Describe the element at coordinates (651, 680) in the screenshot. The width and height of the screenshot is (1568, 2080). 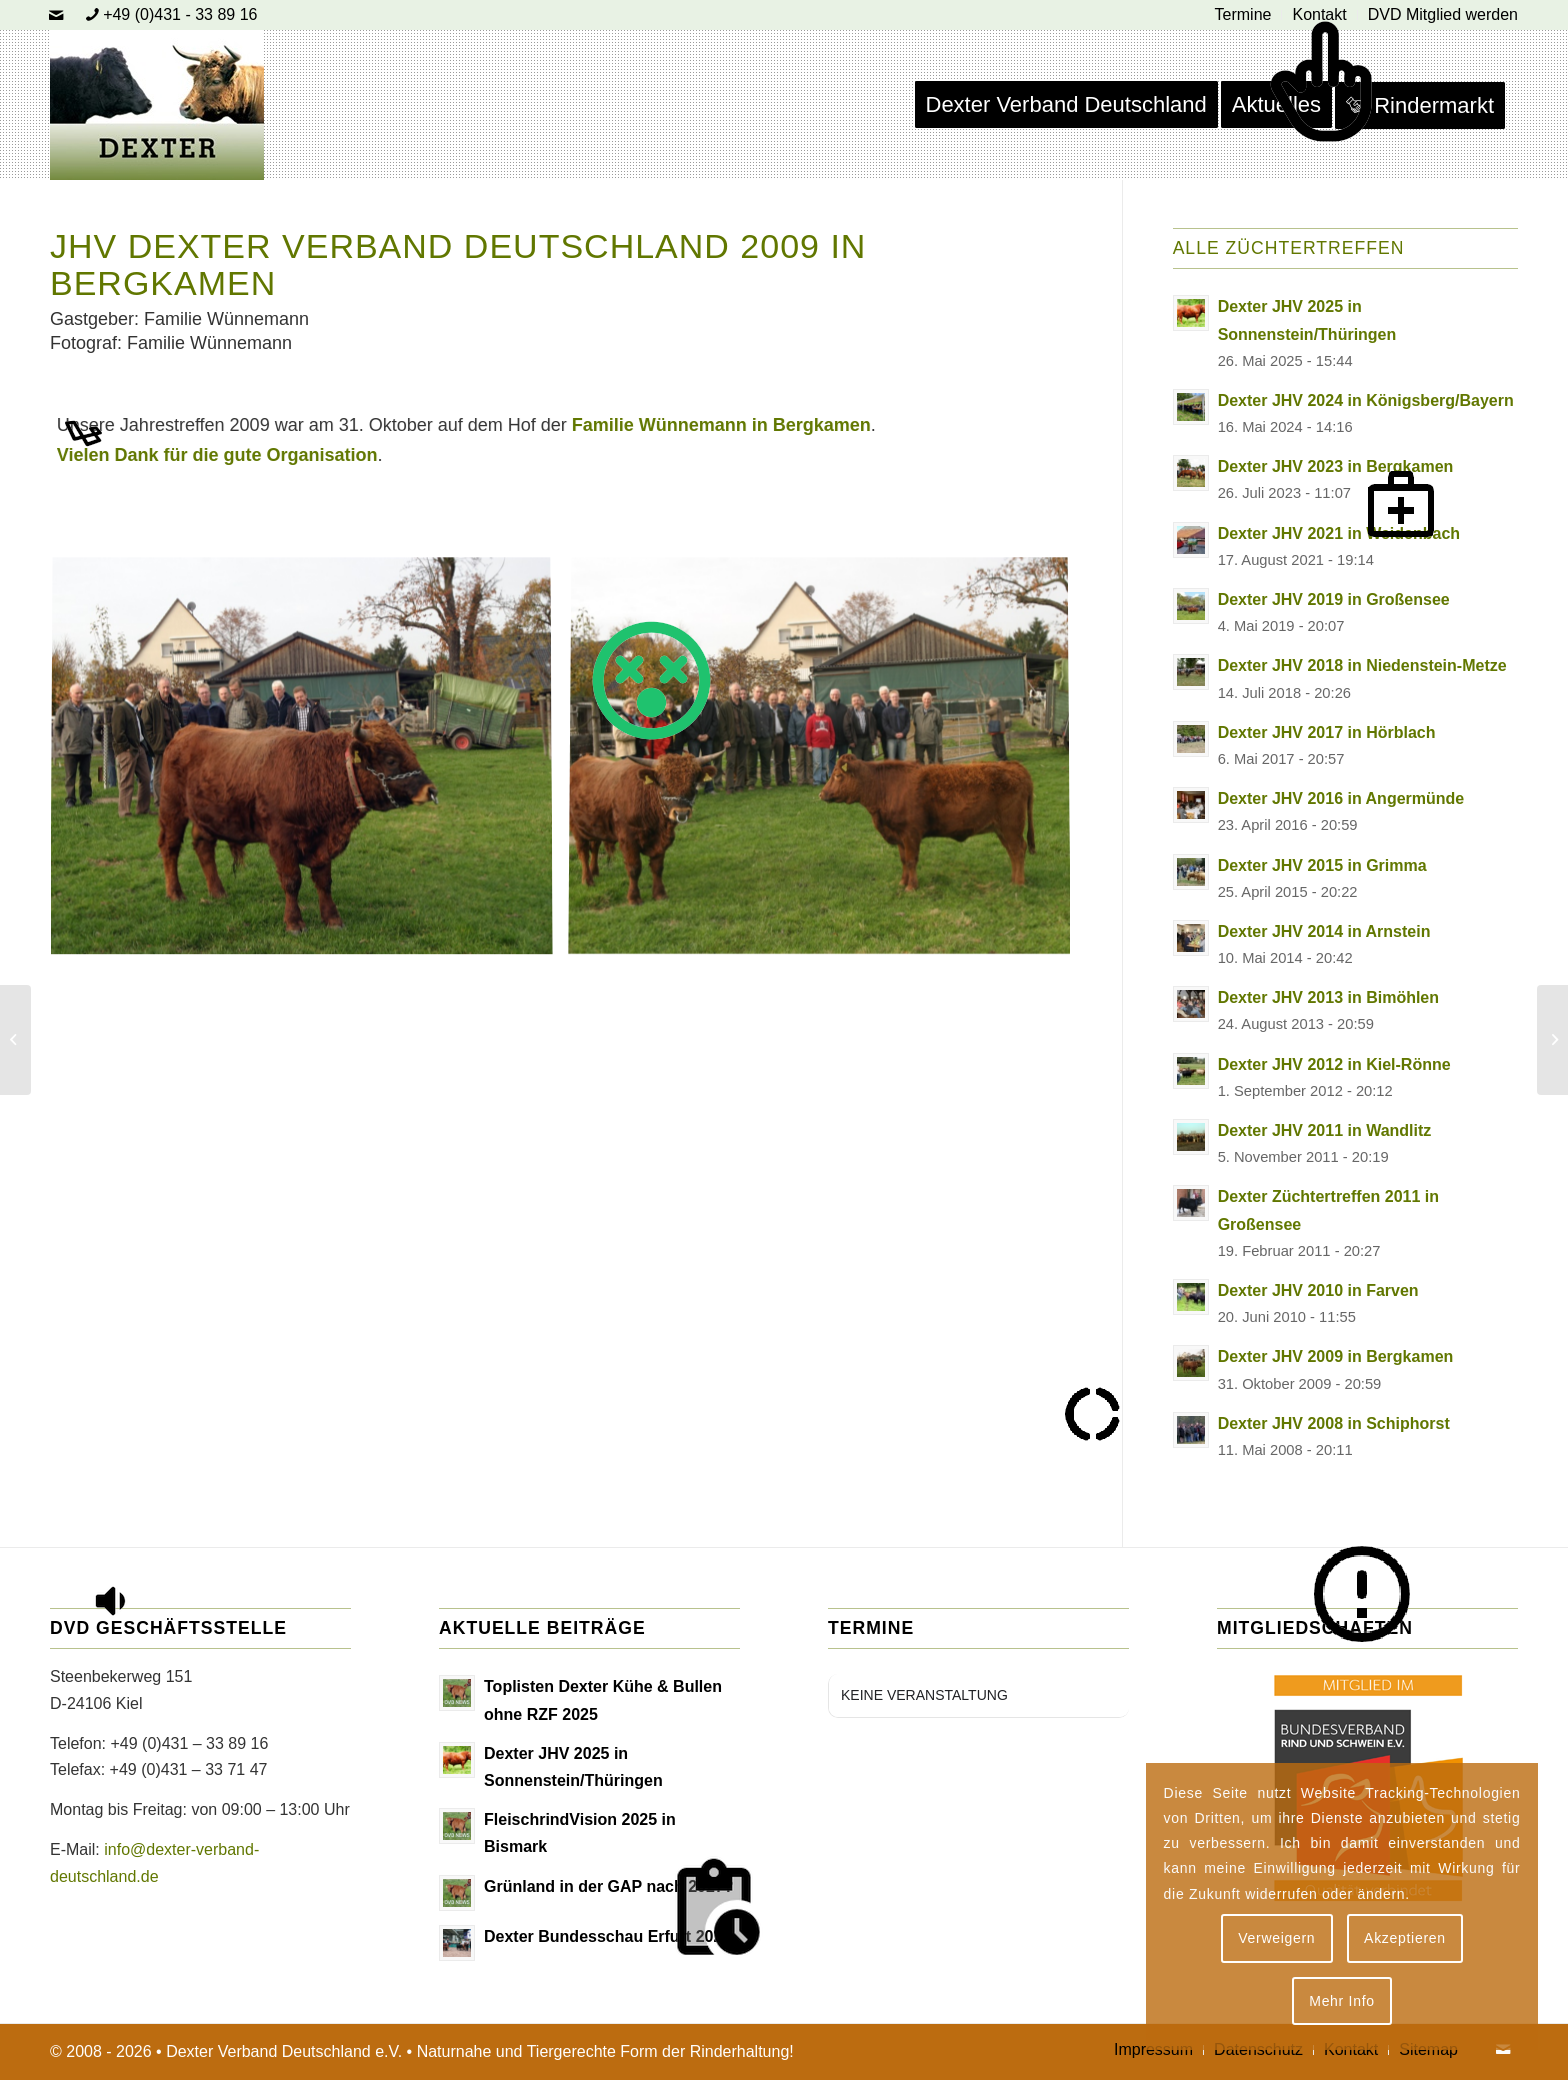
I see `indicates an error or system crash` at that location.